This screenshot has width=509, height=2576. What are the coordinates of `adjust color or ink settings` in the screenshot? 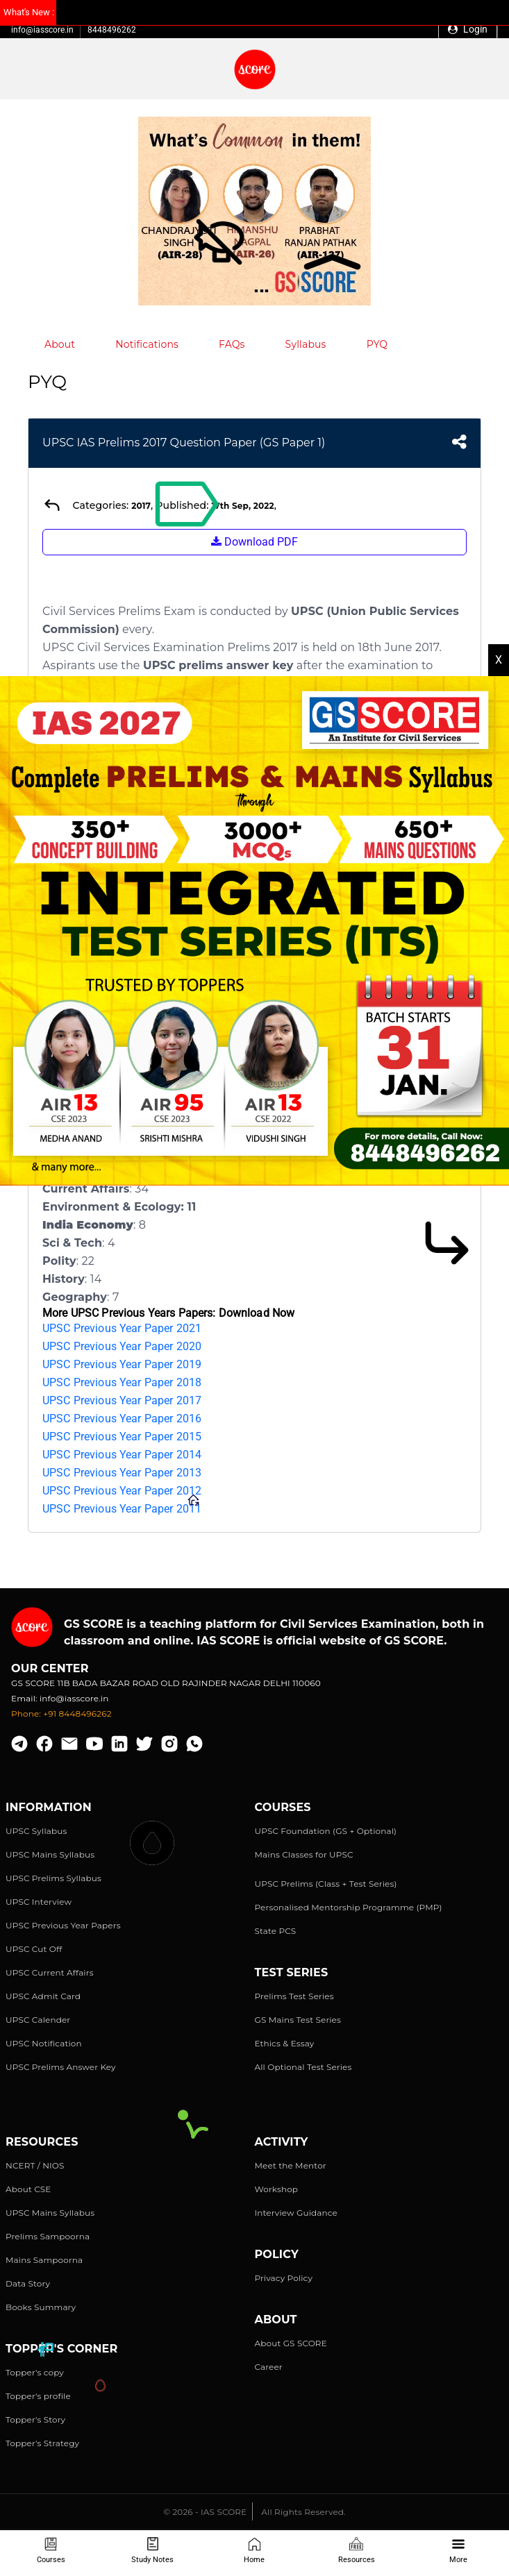 It's located at (152, 1843).